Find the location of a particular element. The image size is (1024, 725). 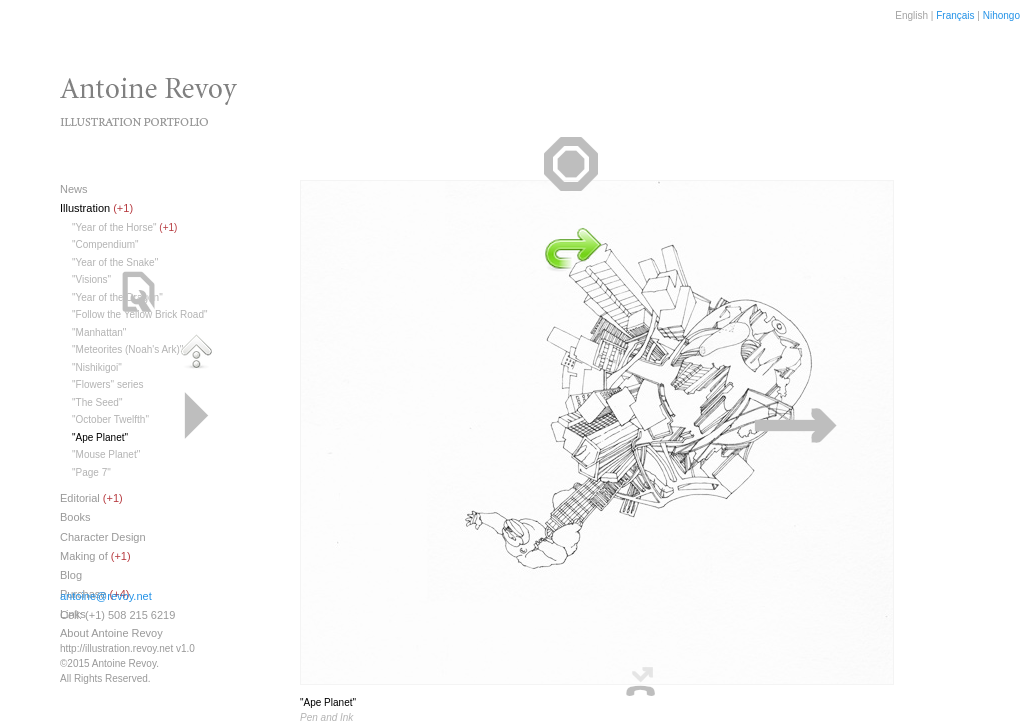

view or edit document properties is located at coordinates (138, 290).